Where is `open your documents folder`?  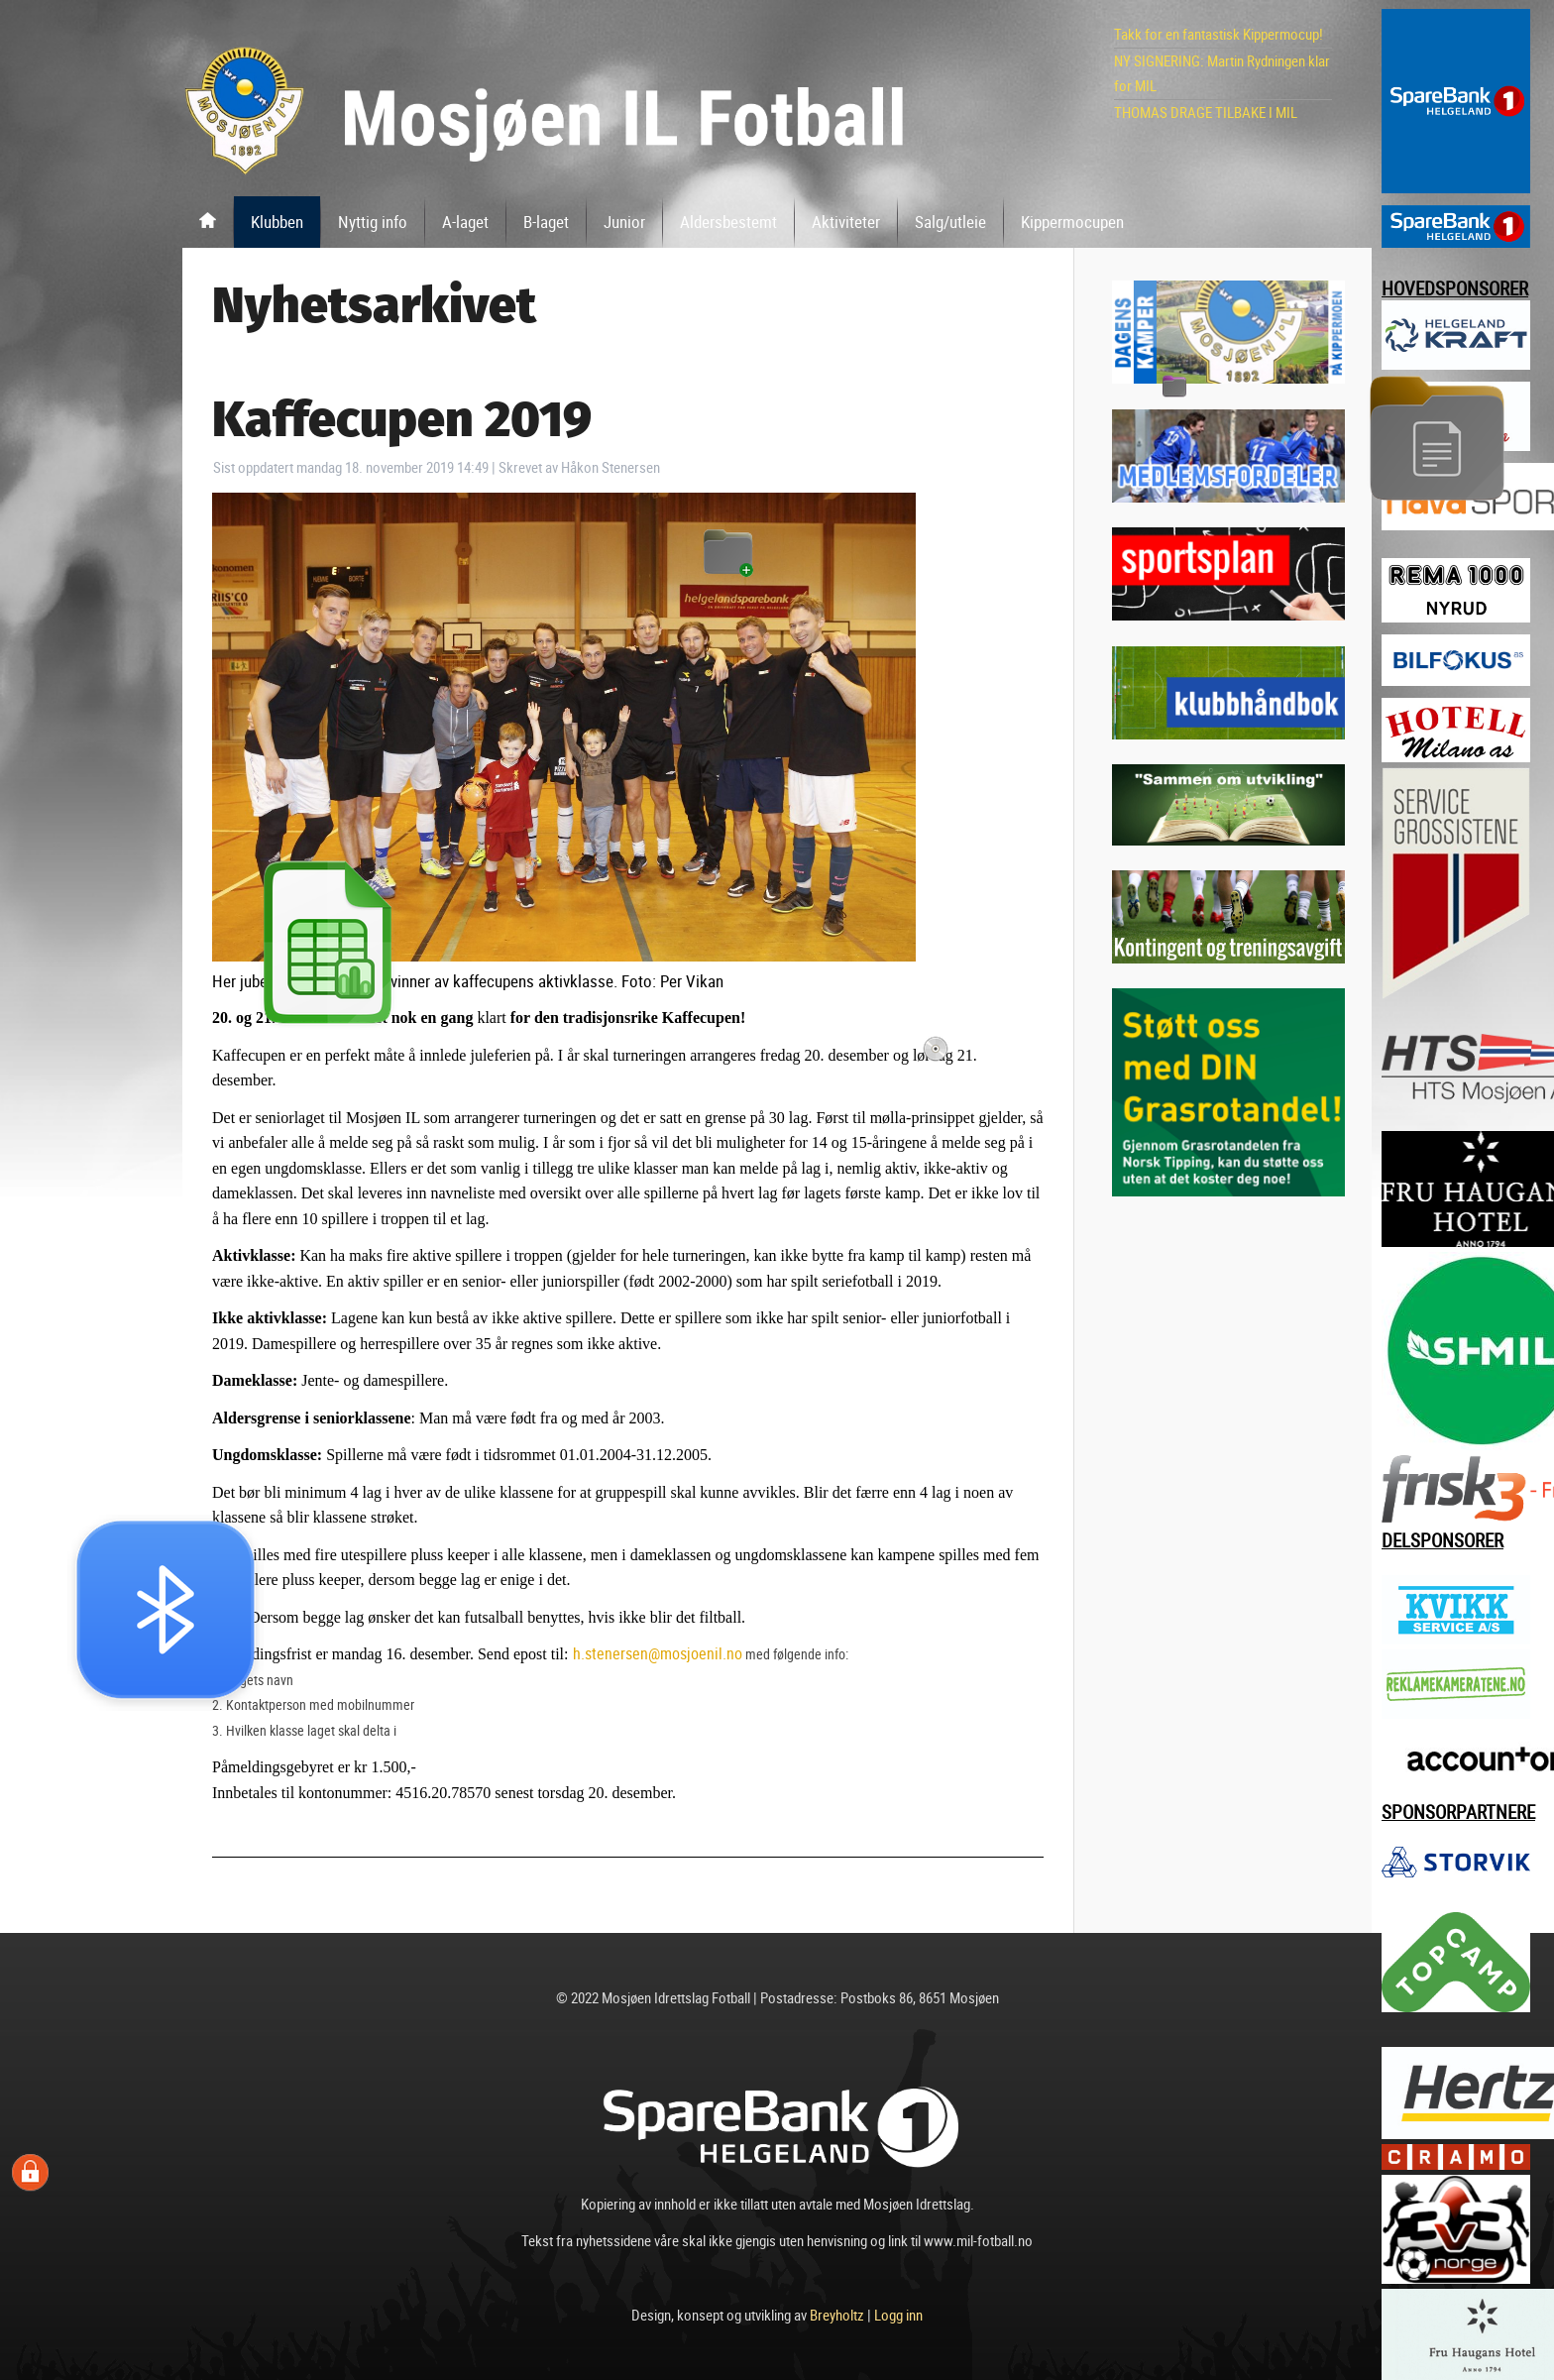 open your documents folder is located at coordinates (1437, 438).